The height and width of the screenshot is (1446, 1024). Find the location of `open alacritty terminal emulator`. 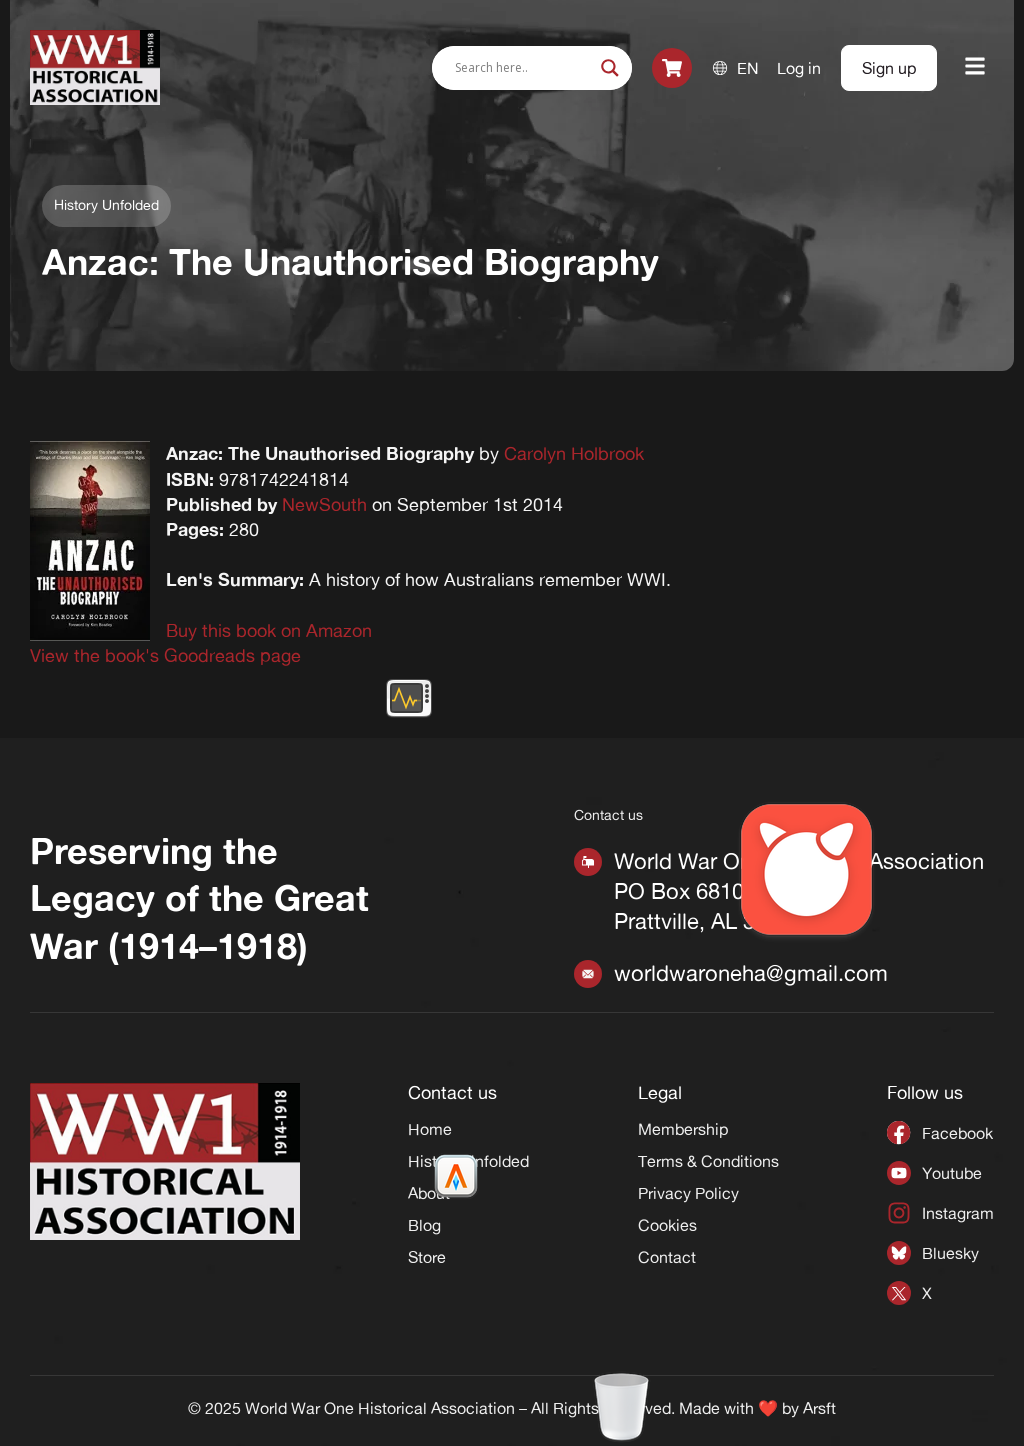

open alacritty terminal emulator is located at coordinates (456, 1176).